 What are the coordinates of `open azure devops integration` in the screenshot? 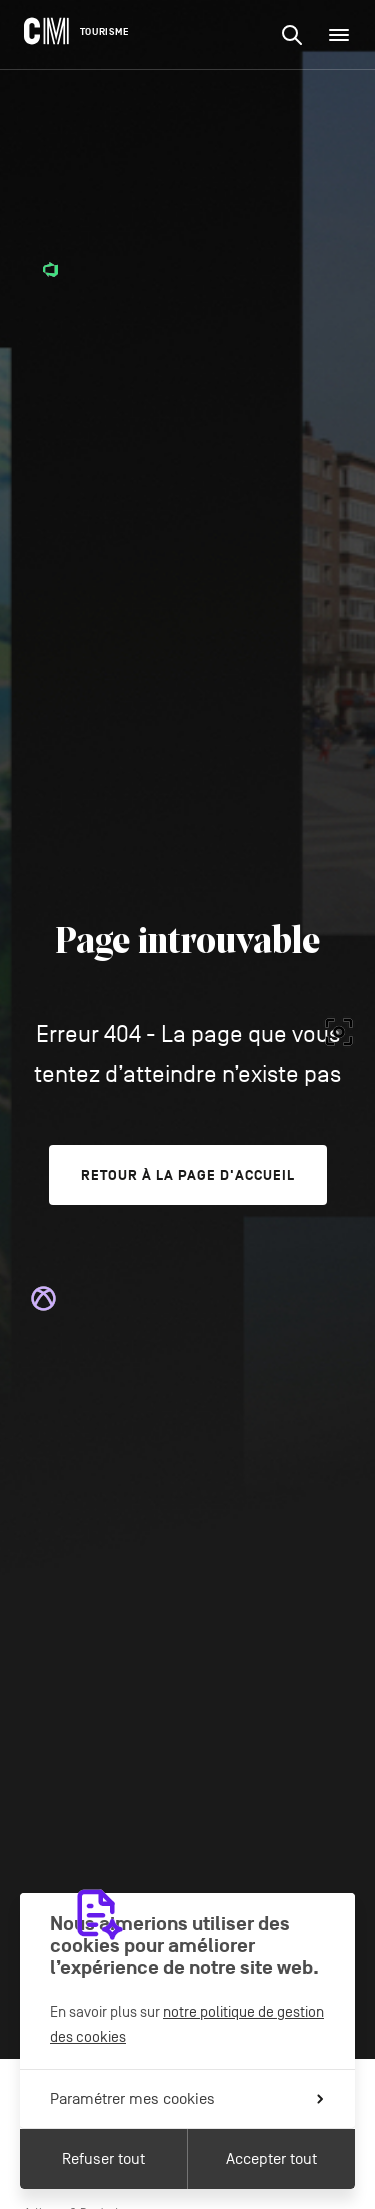 It's located at (50, 269).